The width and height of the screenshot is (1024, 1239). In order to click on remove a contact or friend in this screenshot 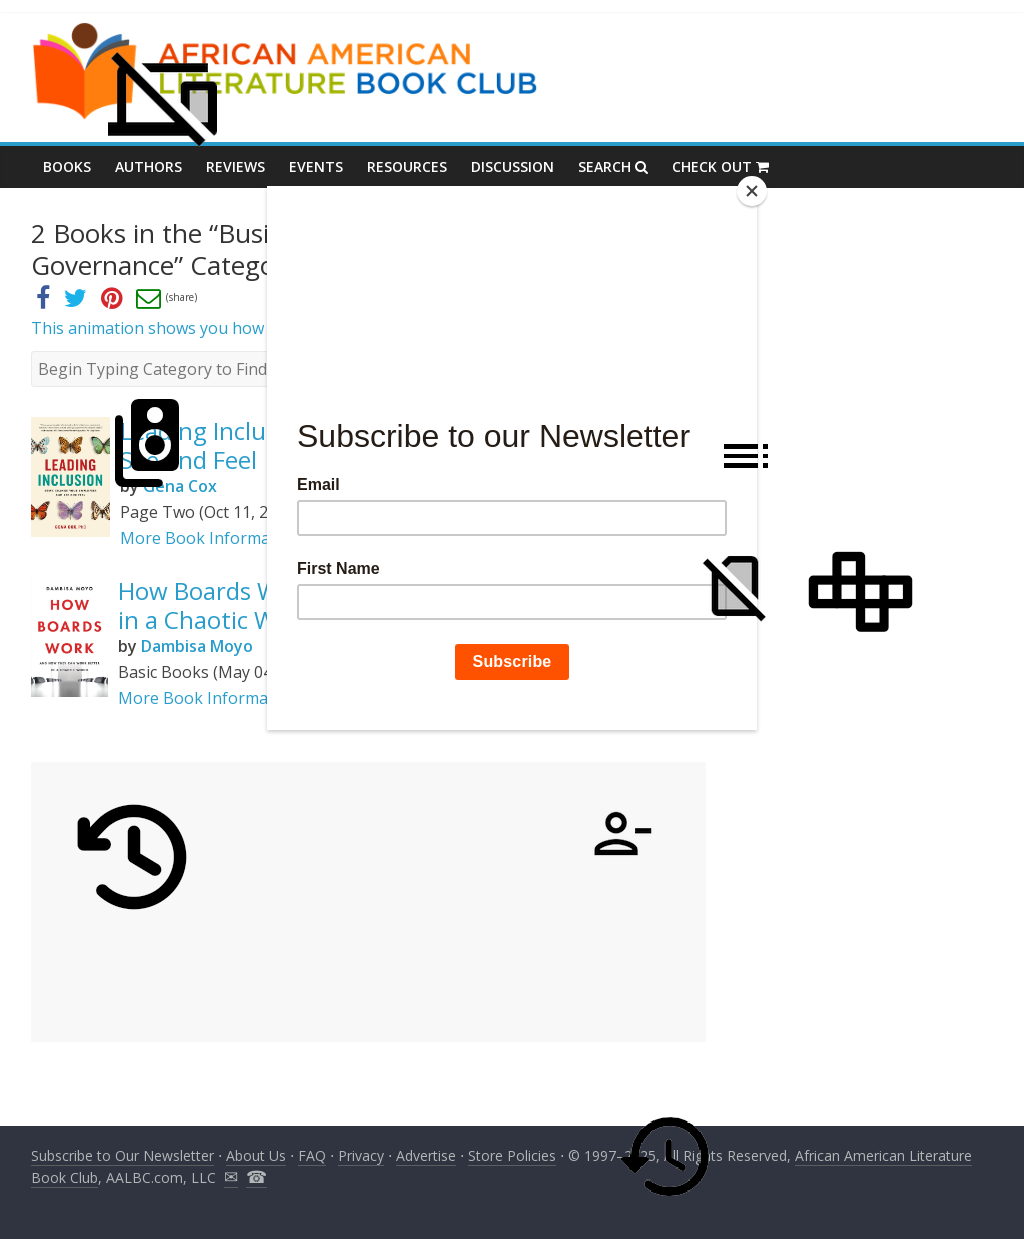, I will do `click(621, 833)`.